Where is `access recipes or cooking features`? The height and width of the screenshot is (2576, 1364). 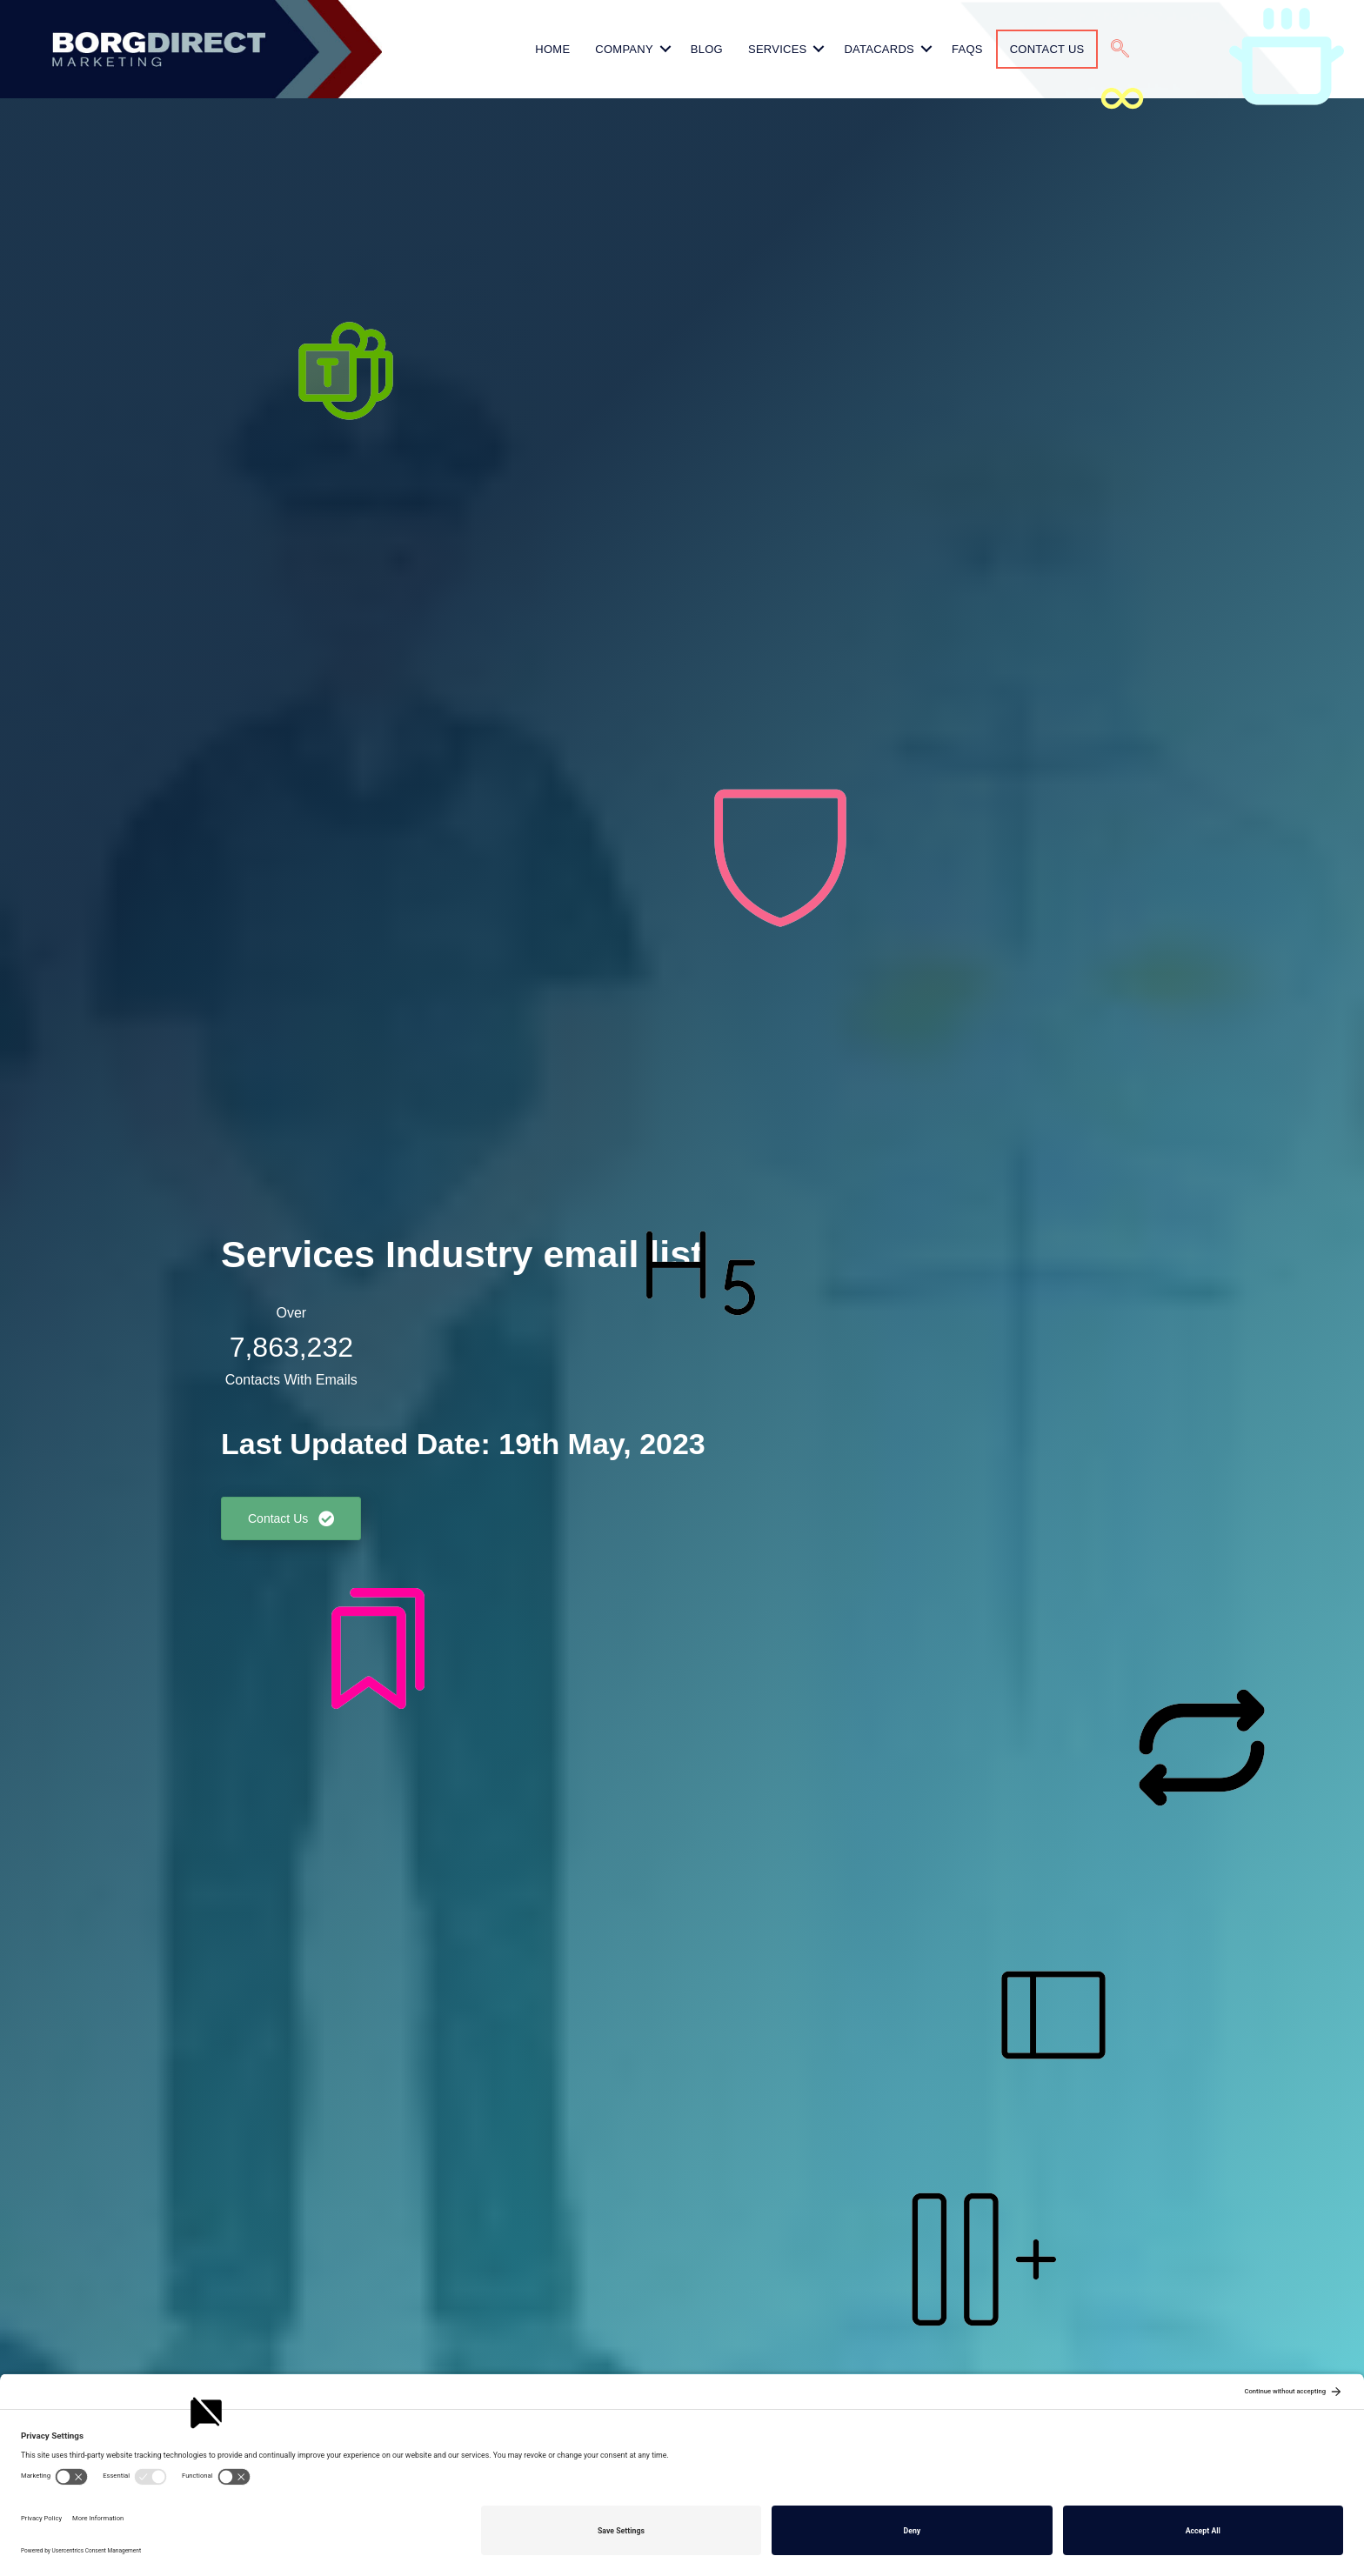
access recipes or cooking features is located at coordinates (1287, 63).